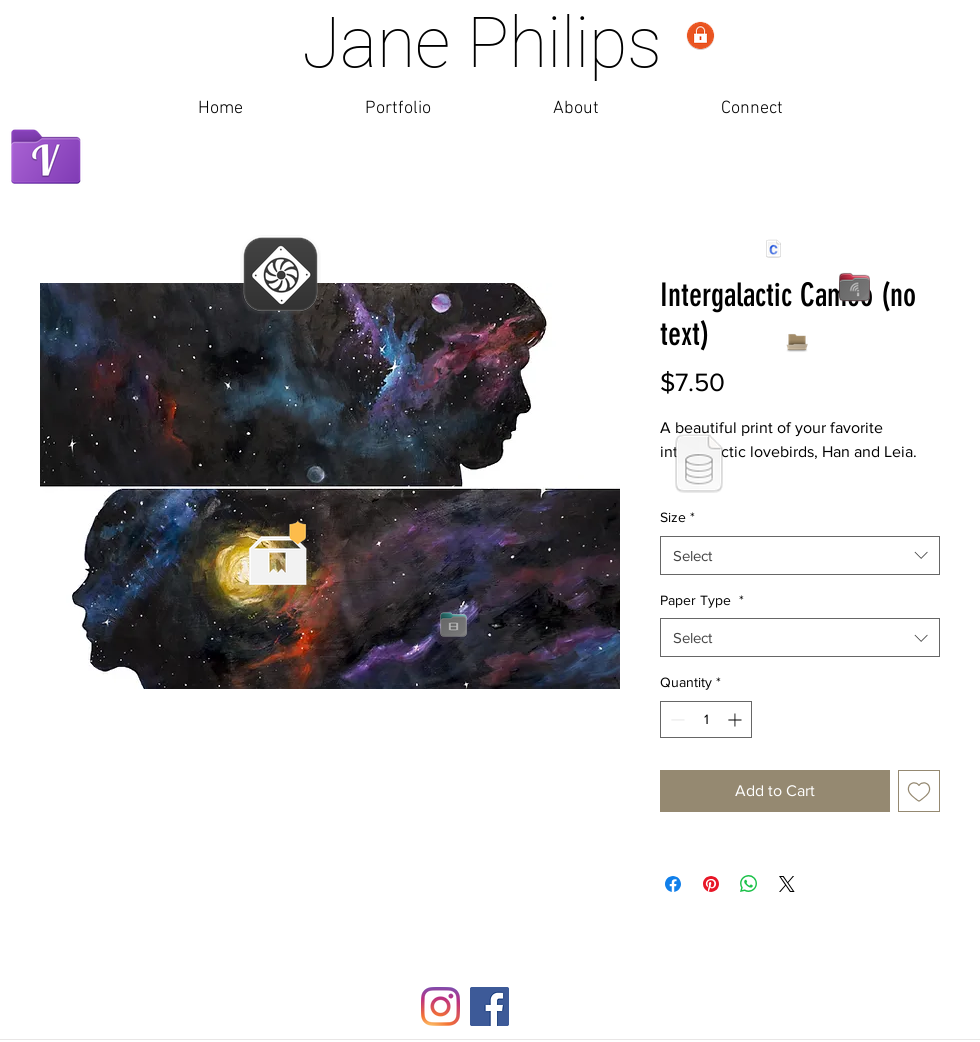 The width and height of the screenshot is (980, 1042). Describe the element at coordinates (45, 158) in the screenshot. I see `open folder containing vala programming files` at that location.